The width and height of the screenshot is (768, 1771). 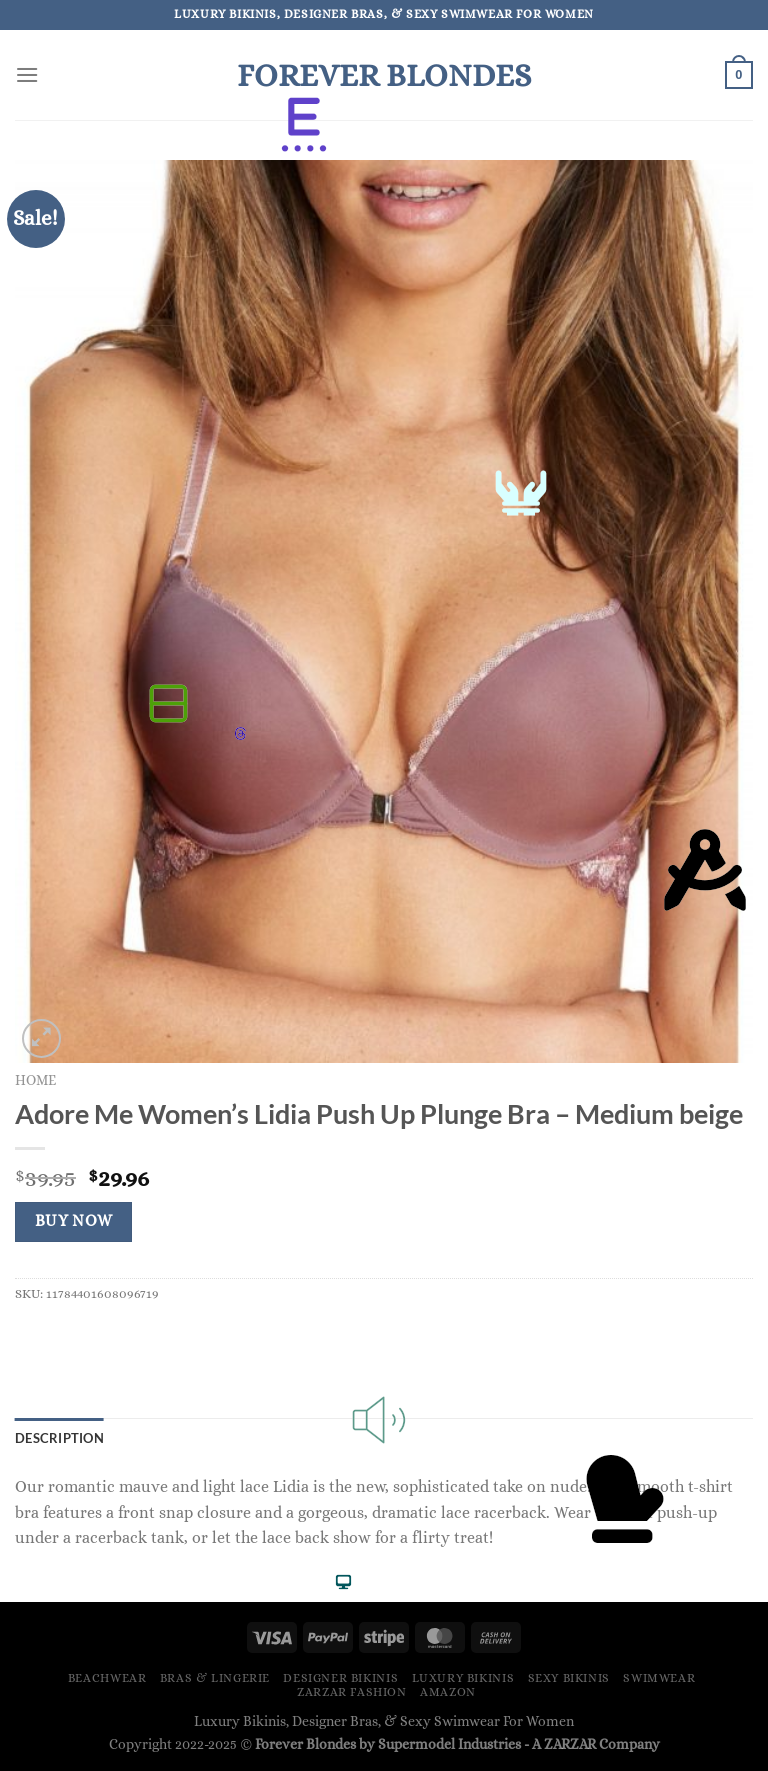 I want to click on indicates restricted or bound user permissions, so click(x=521, y=493).